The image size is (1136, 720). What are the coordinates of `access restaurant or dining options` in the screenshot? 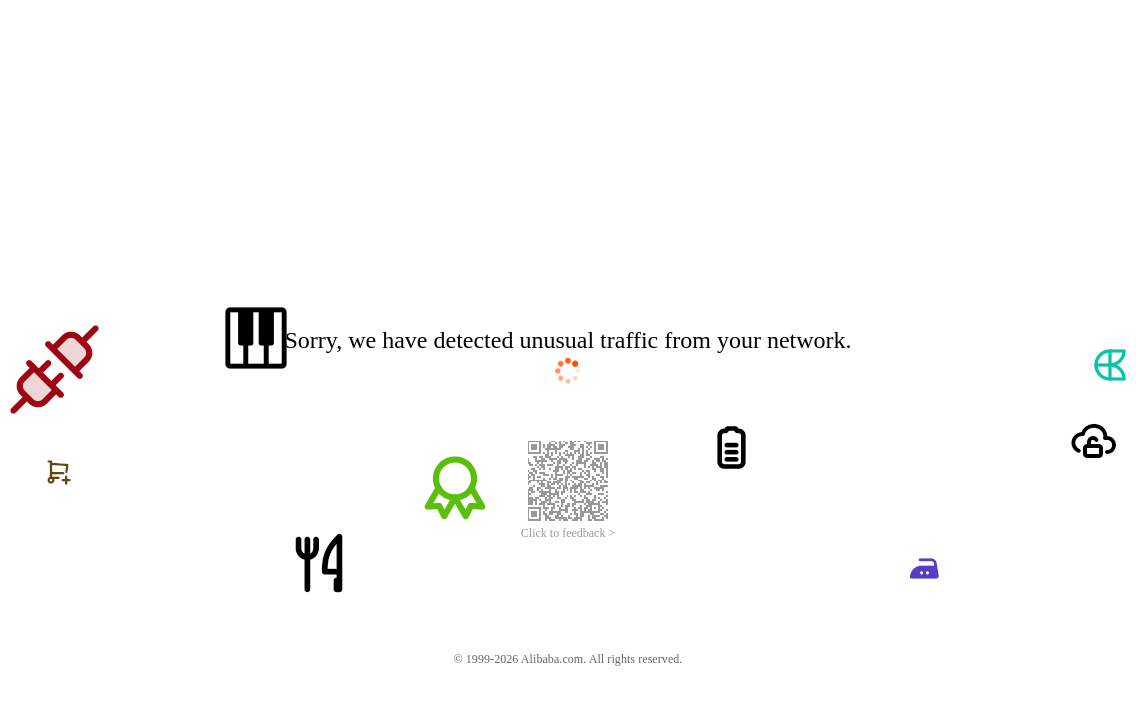 It's located at (319, 563).